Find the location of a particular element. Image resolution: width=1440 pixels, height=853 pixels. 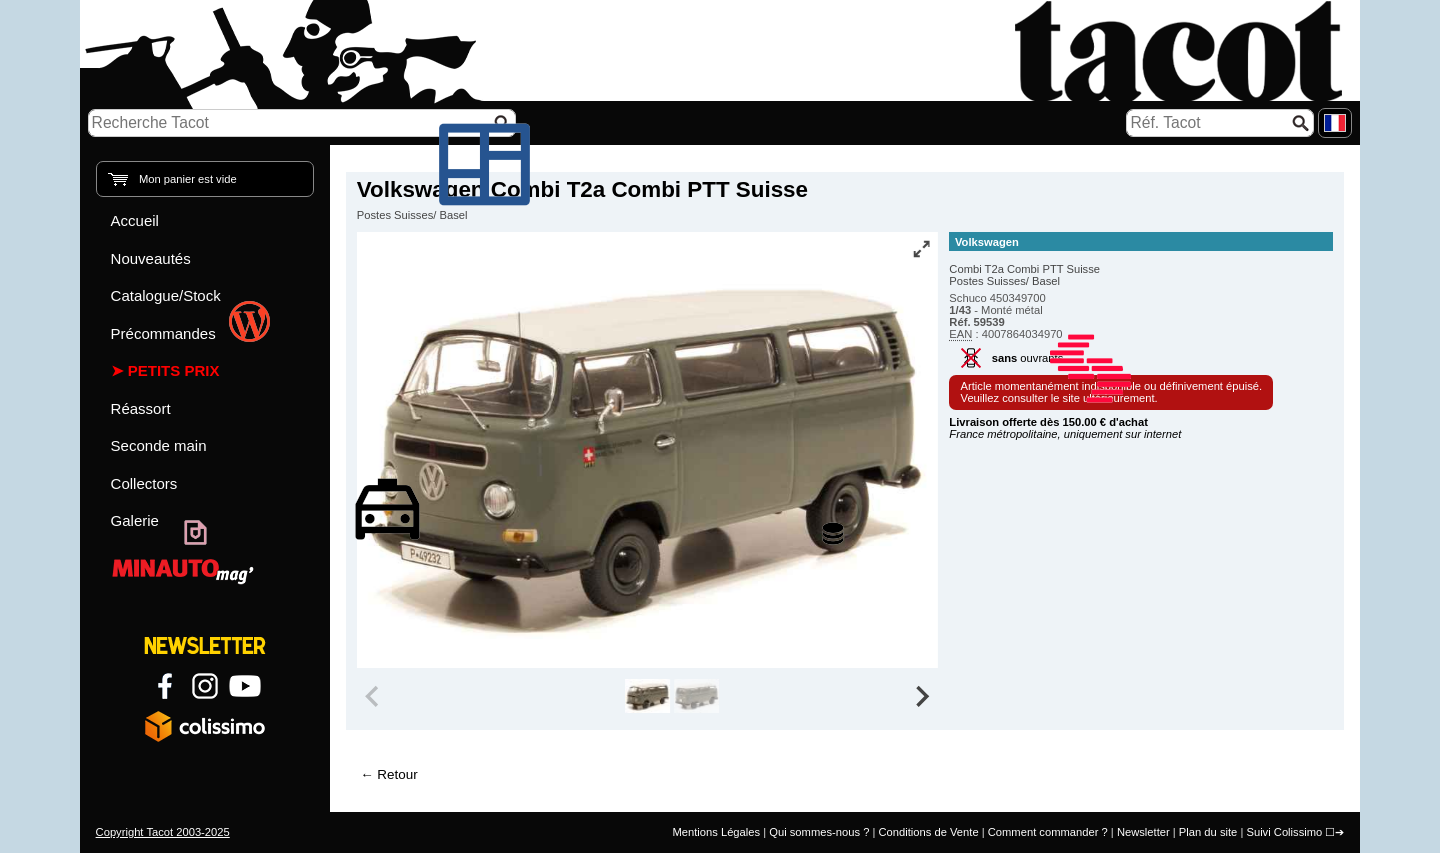

access database storage is located at coordinates (833, 533).